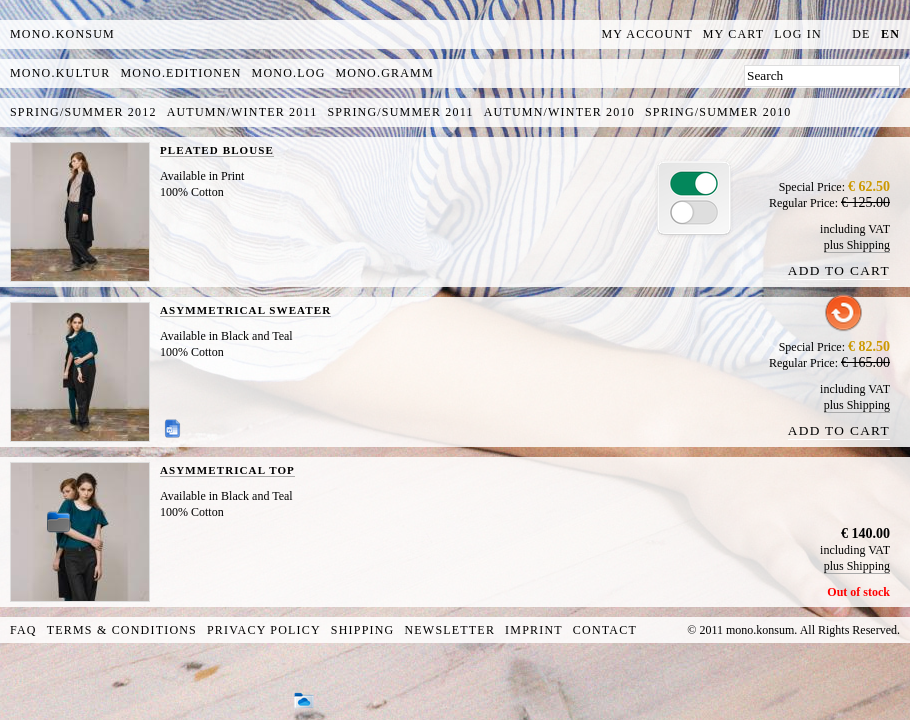 The image size is (910, 720). I want to click on open your OneDrive synced folder, so click(304, 701).